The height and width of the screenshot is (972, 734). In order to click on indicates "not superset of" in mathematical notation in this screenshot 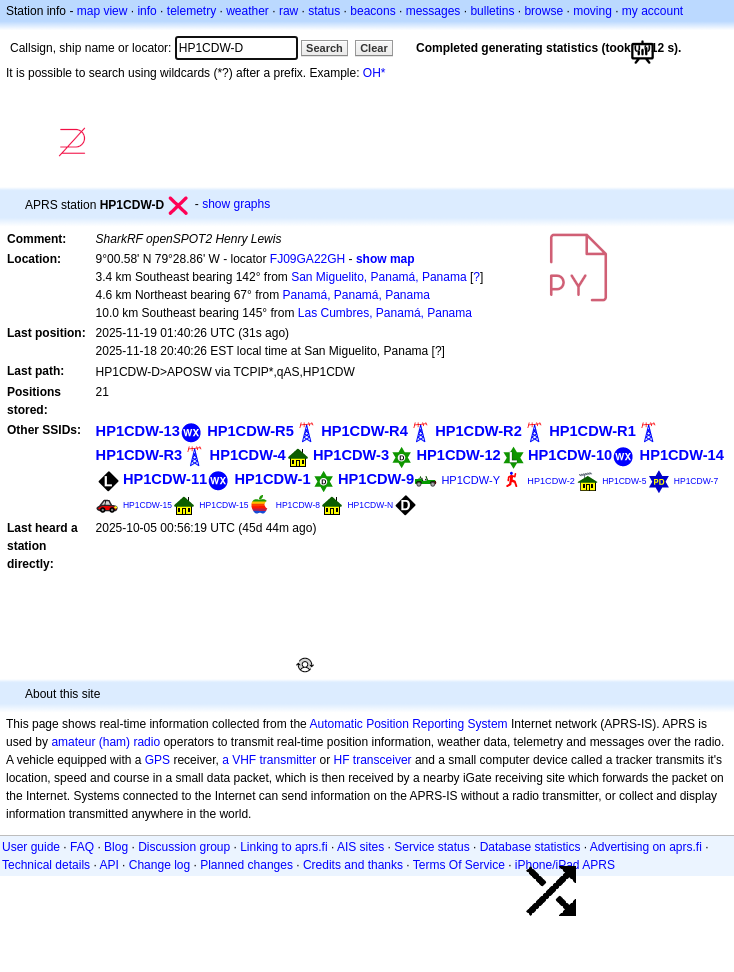, I will do `click(72, 142)`.